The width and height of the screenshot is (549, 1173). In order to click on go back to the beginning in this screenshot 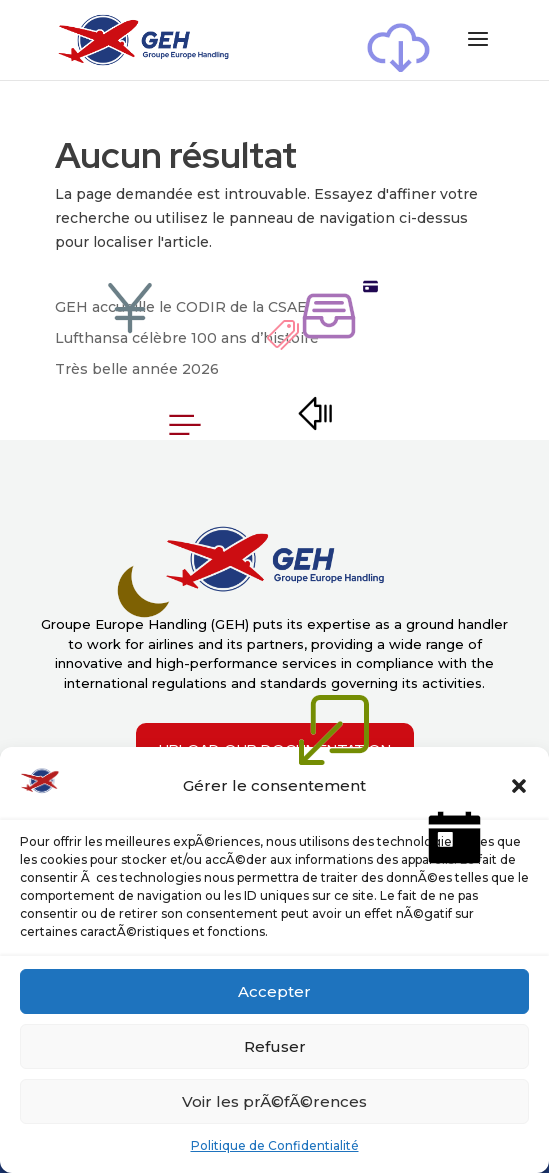, I will do `click(316, 413)`.